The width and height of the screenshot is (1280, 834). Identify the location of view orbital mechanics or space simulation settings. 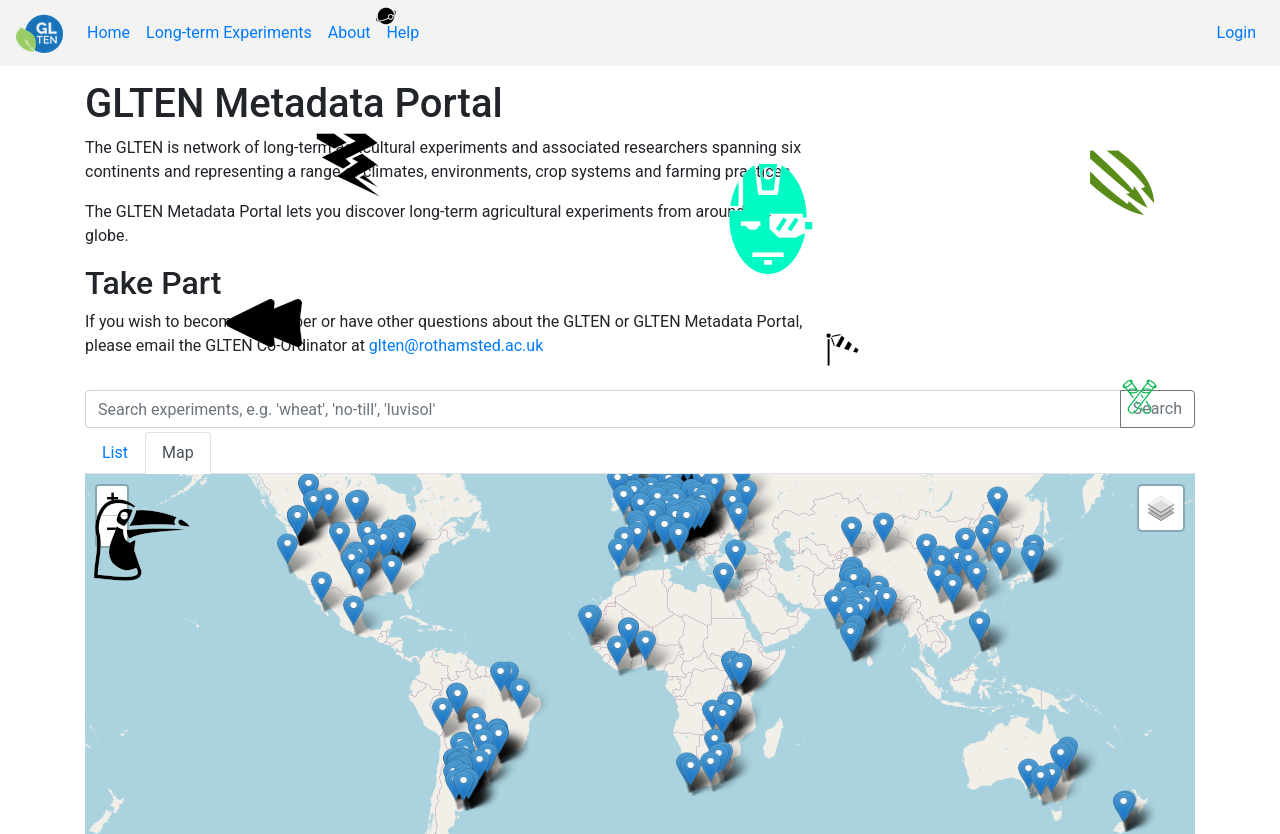
(386, 16).